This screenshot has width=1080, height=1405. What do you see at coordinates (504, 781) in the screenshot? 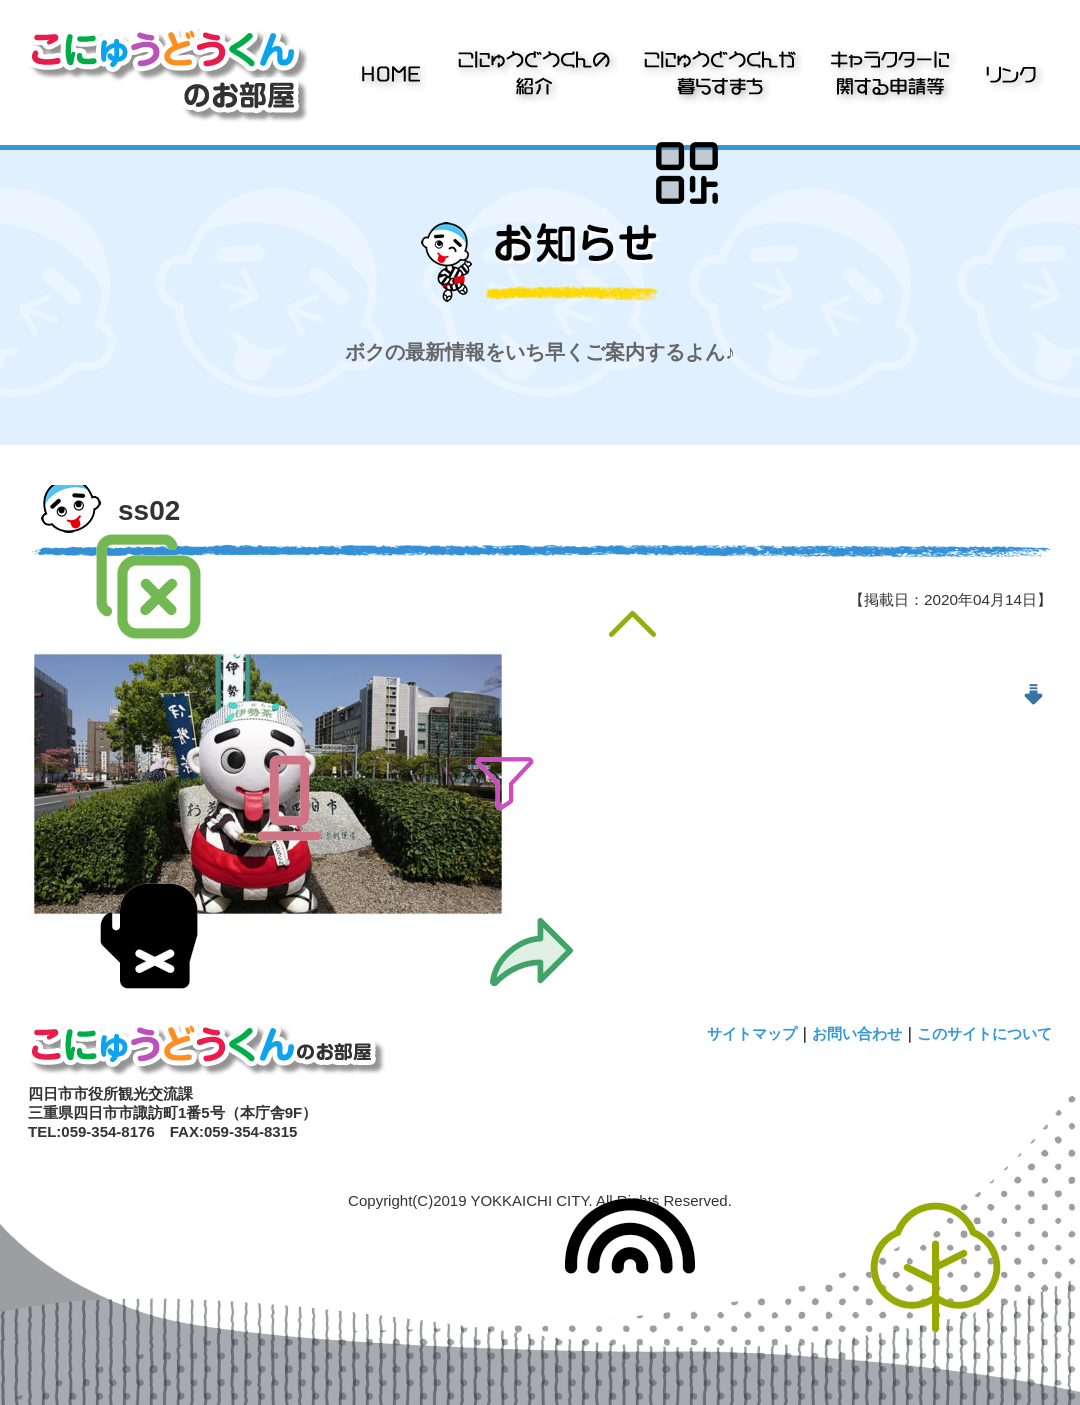
I see `filter or sort content` at bounding box center [504, 781].